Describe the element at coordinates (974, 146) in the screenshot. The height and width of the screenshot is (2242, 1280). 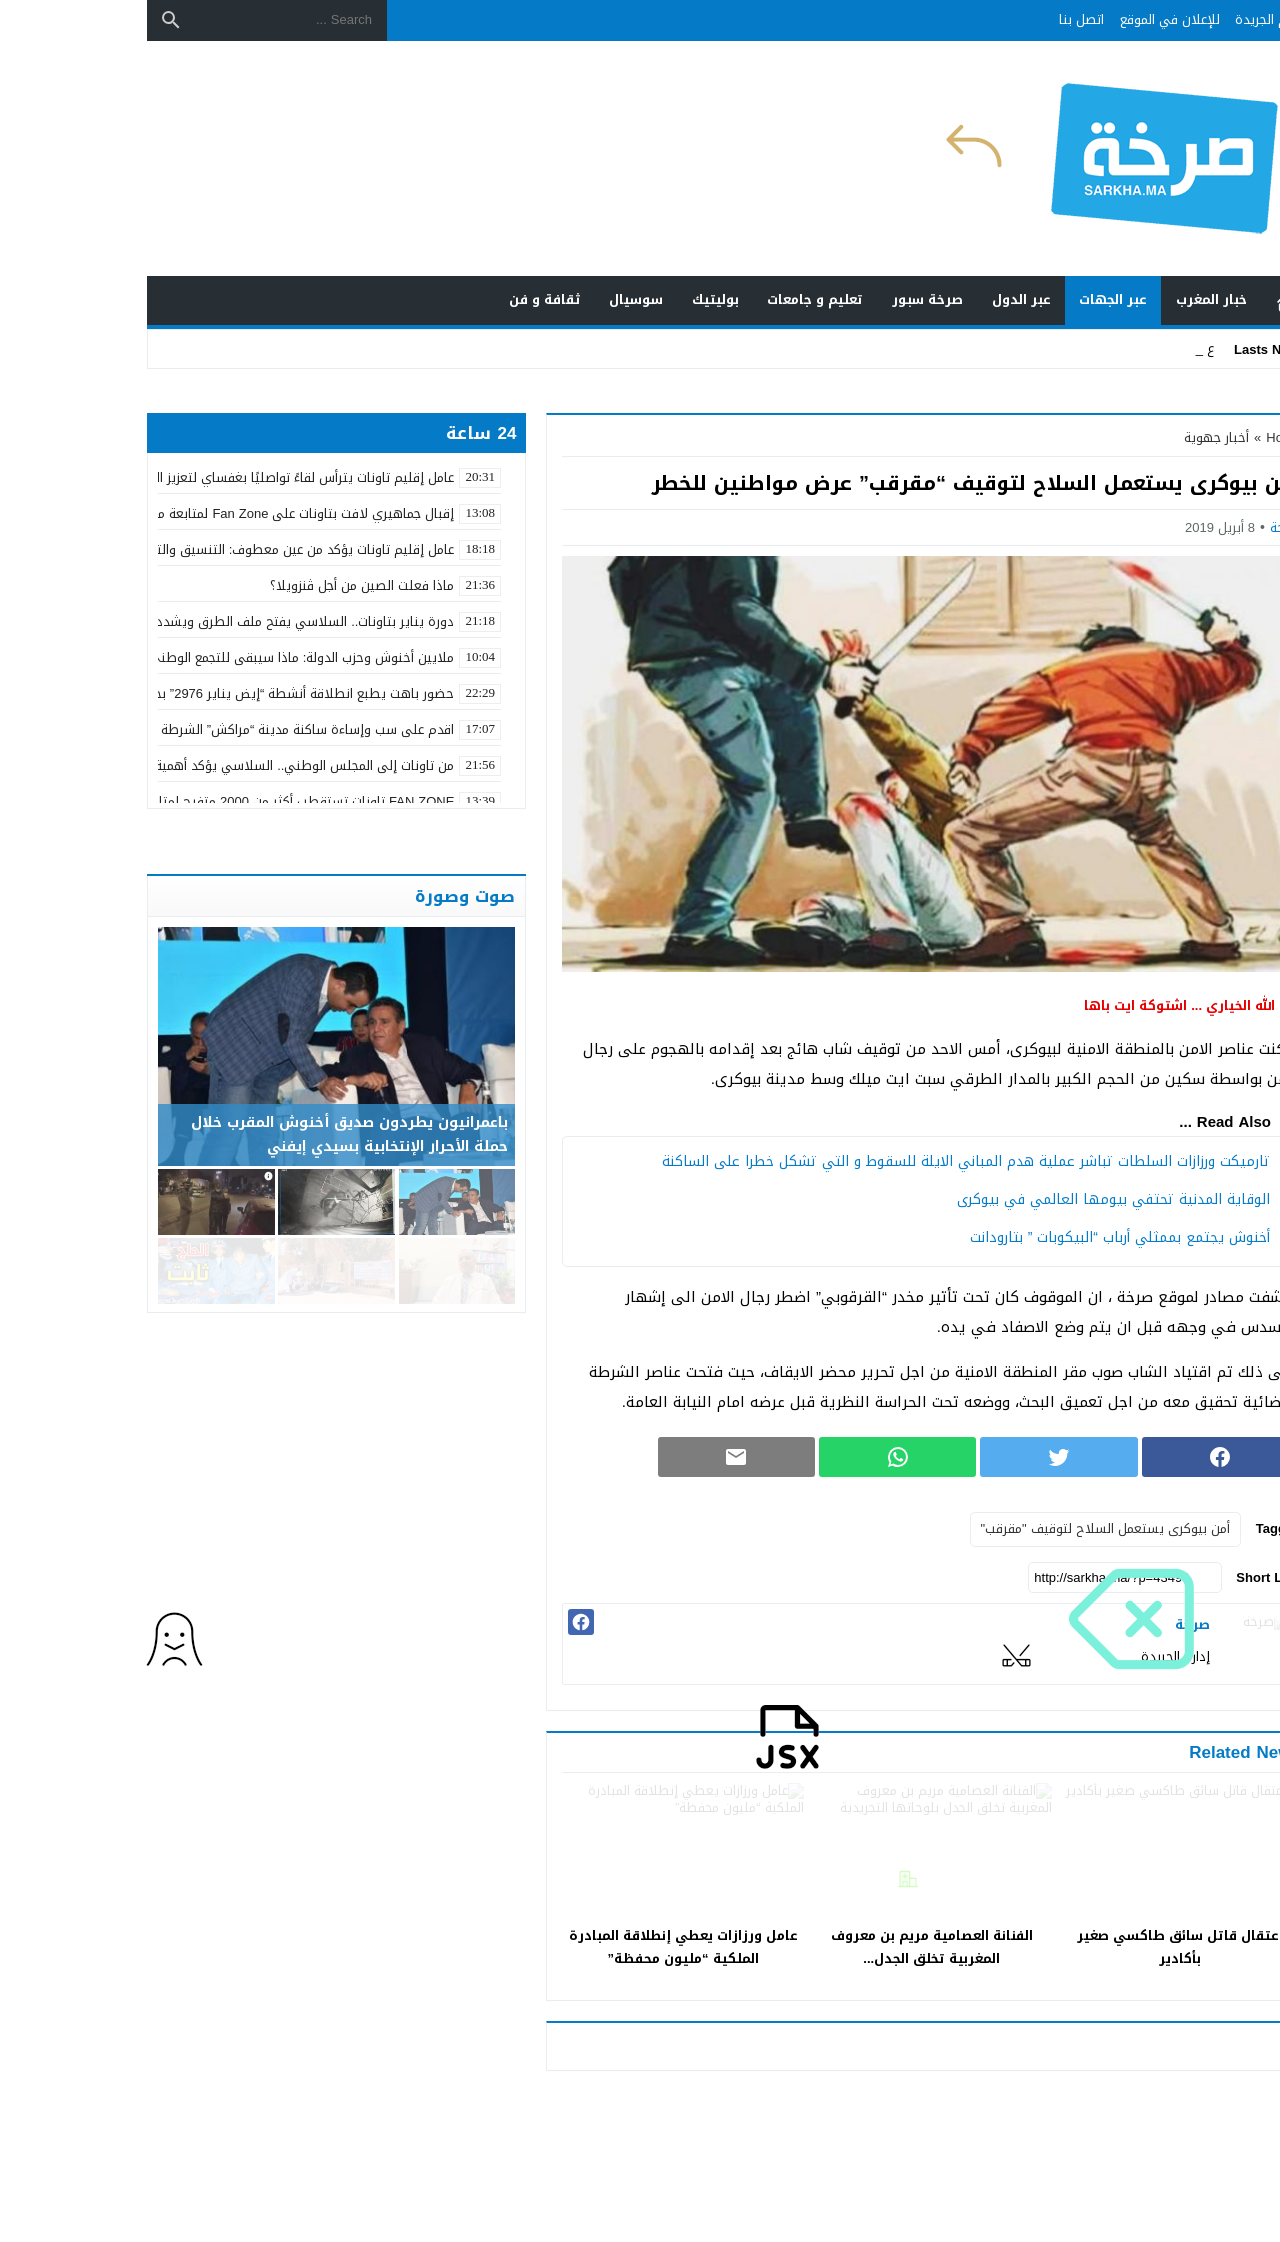
I see `reply to a message` at that location.